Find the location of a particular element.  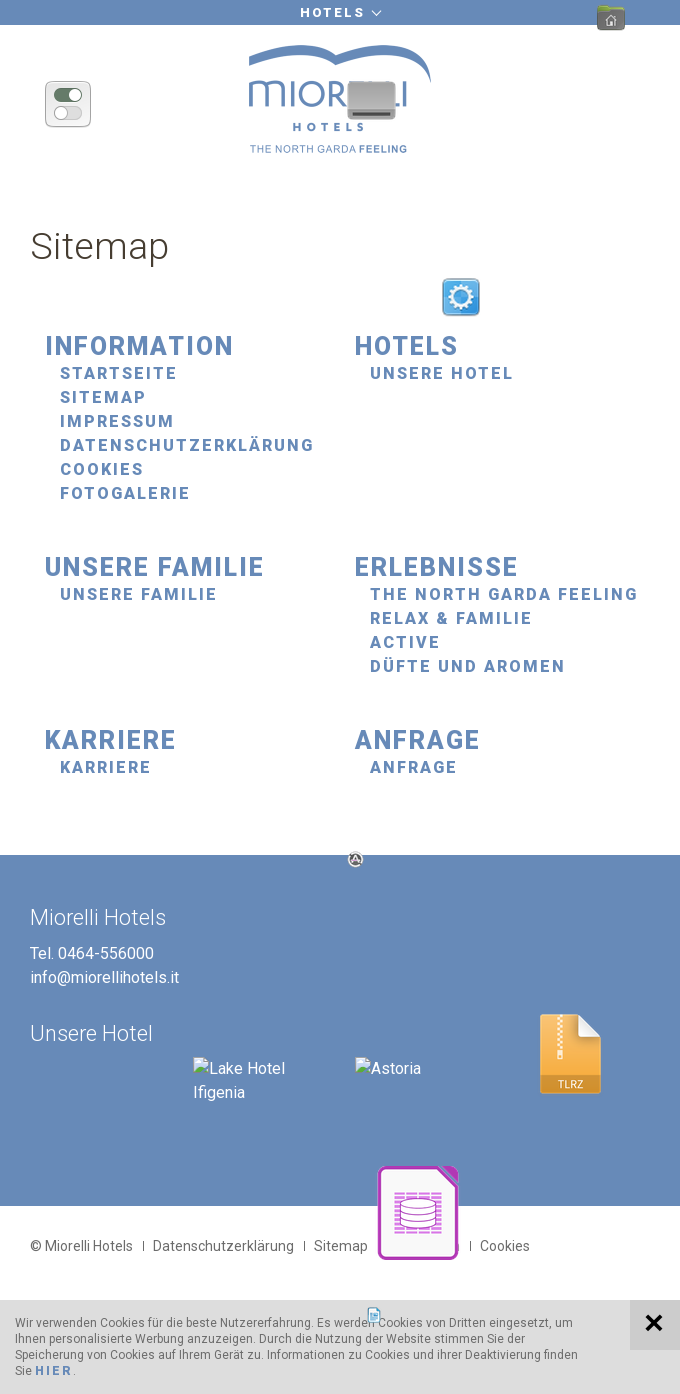

an MS-DOS executable file is located at coordinates (461, 297).